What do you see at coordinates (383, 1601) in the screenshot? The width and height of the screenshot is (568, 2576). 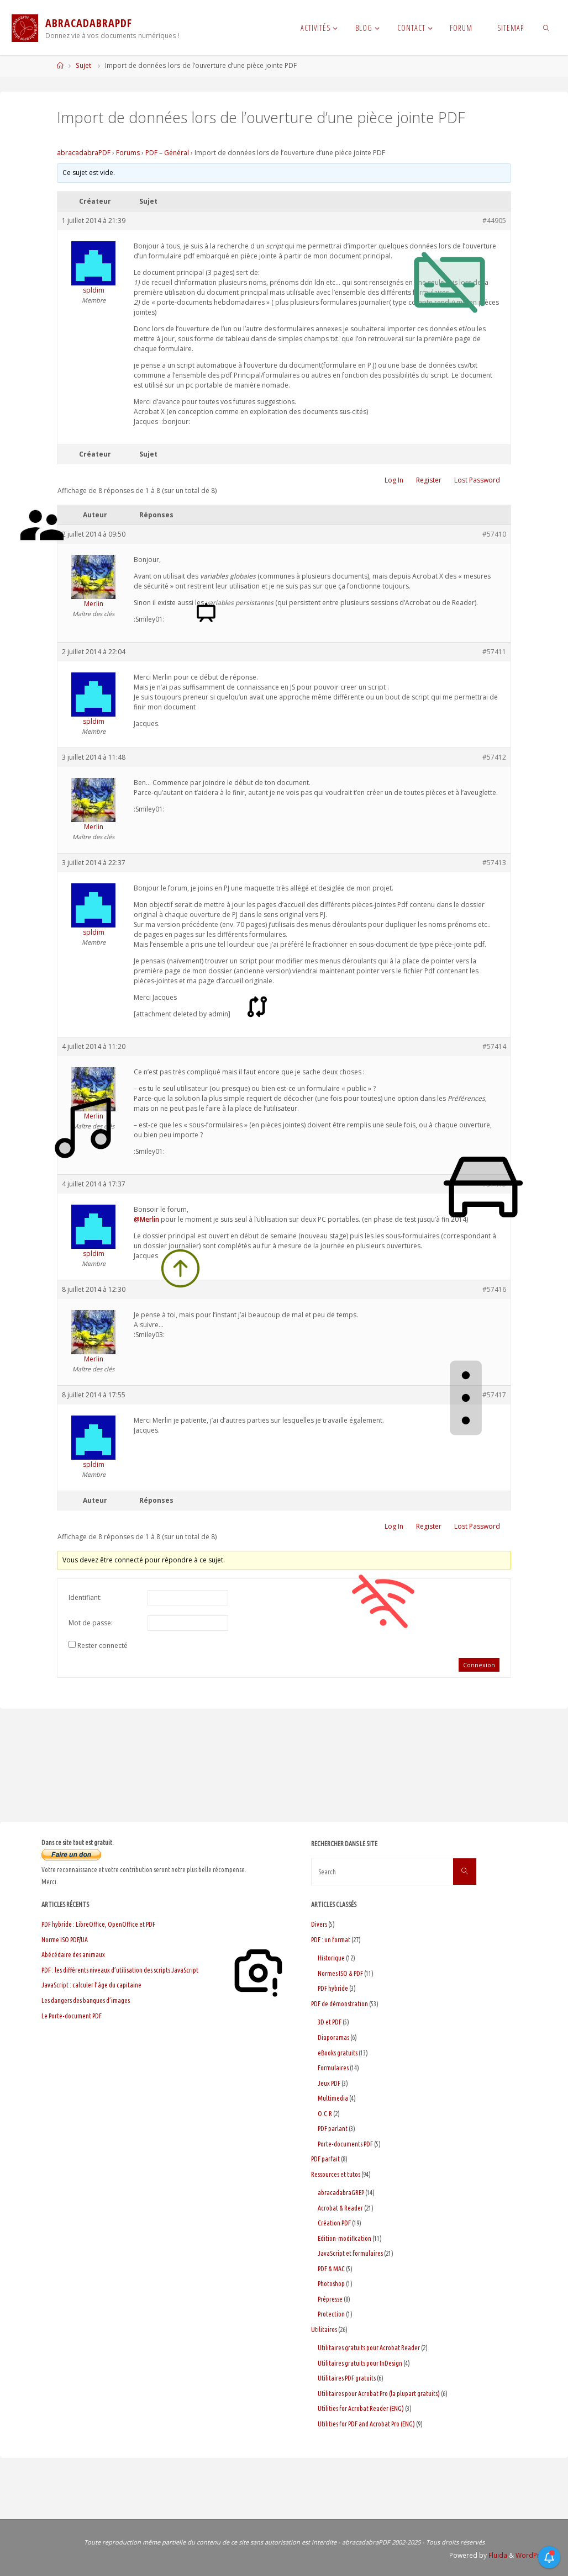 I see `indicates no wifi connection available` at bounding box center [383, 1601].